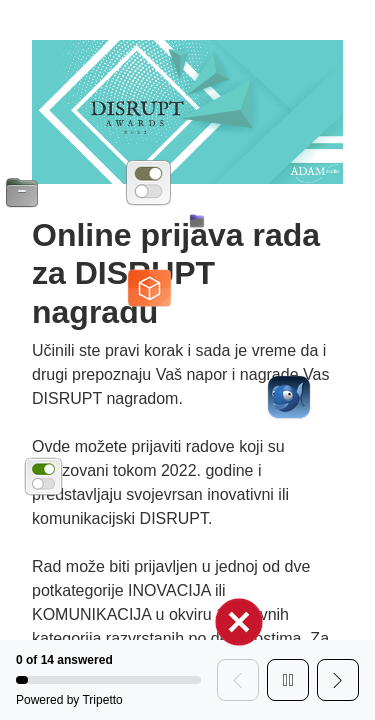 Image resolution: width=375 pixels, height=720 pixels. What do you see at coordinates (149, 286) in the screenshot?
I see `3D model file in STL ASCII format` at bounding box center [149, 286].